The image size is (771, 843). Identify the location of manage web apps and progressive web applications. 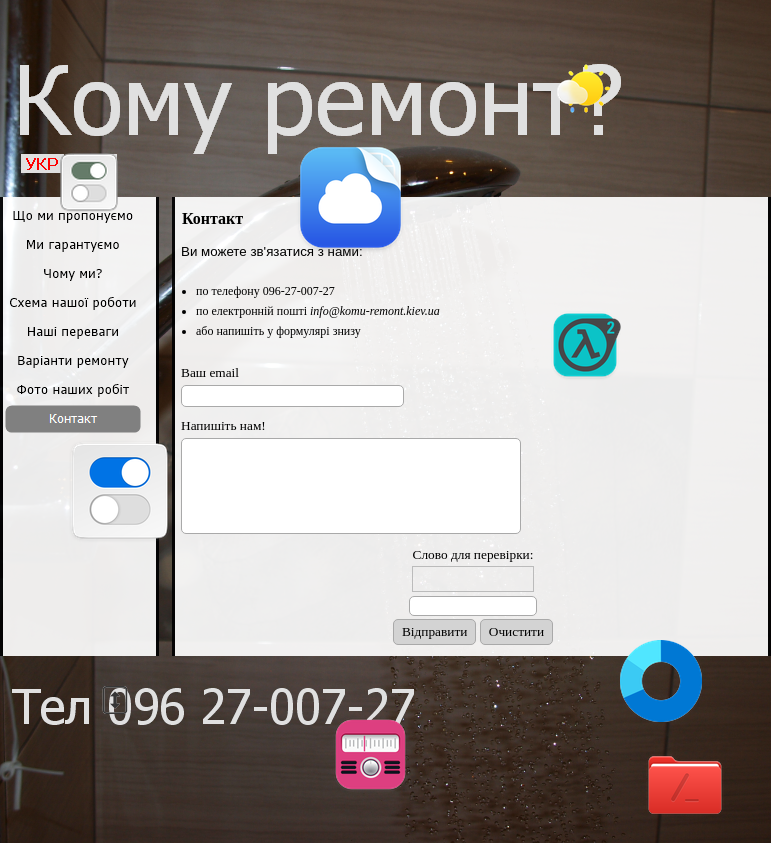
(350, 197).